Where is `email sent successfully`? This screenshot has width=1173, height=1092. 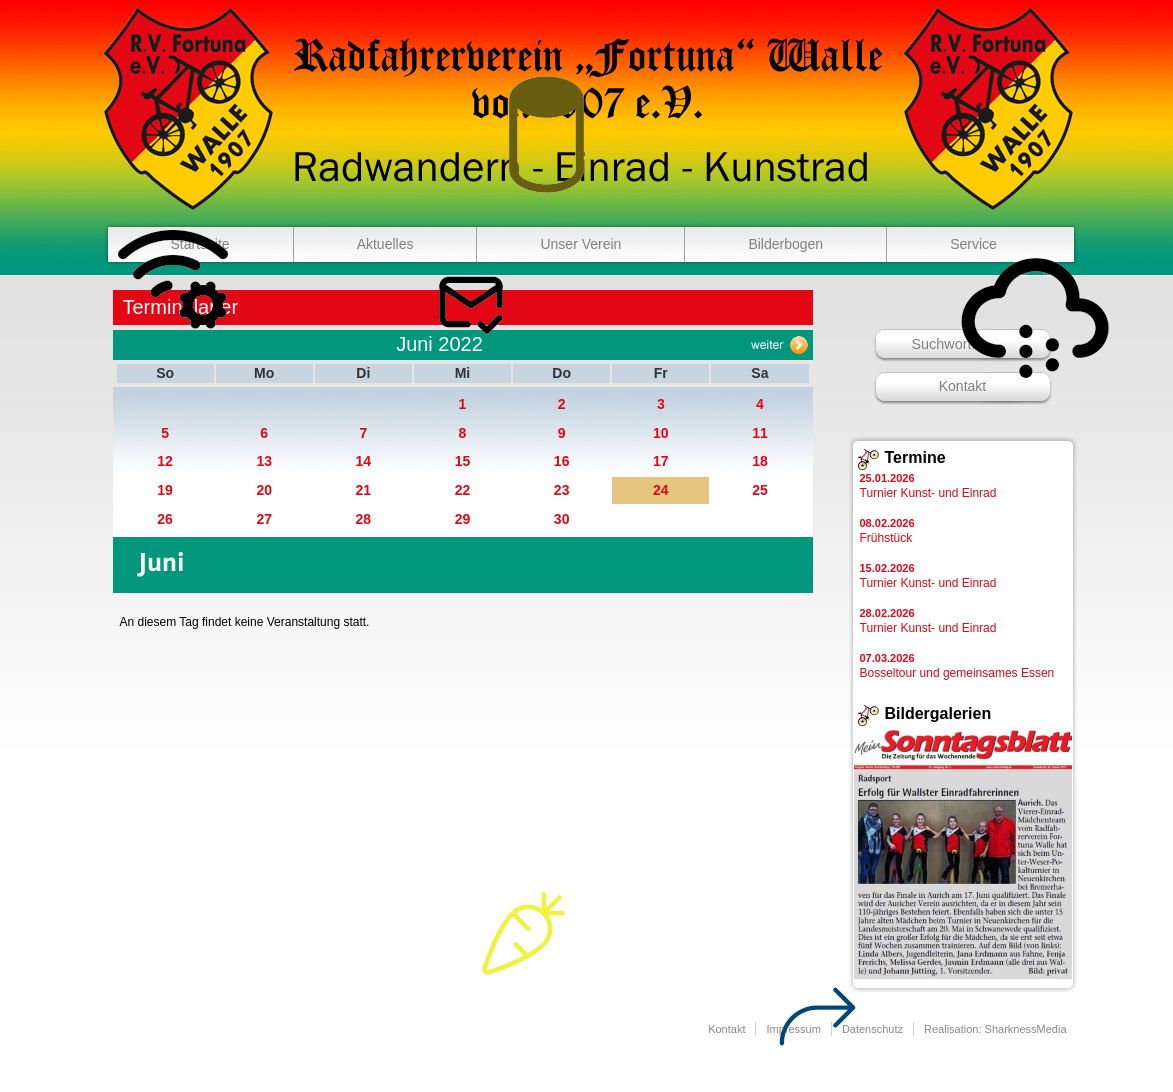 email sent successfully is located at coordinates (471, 302).